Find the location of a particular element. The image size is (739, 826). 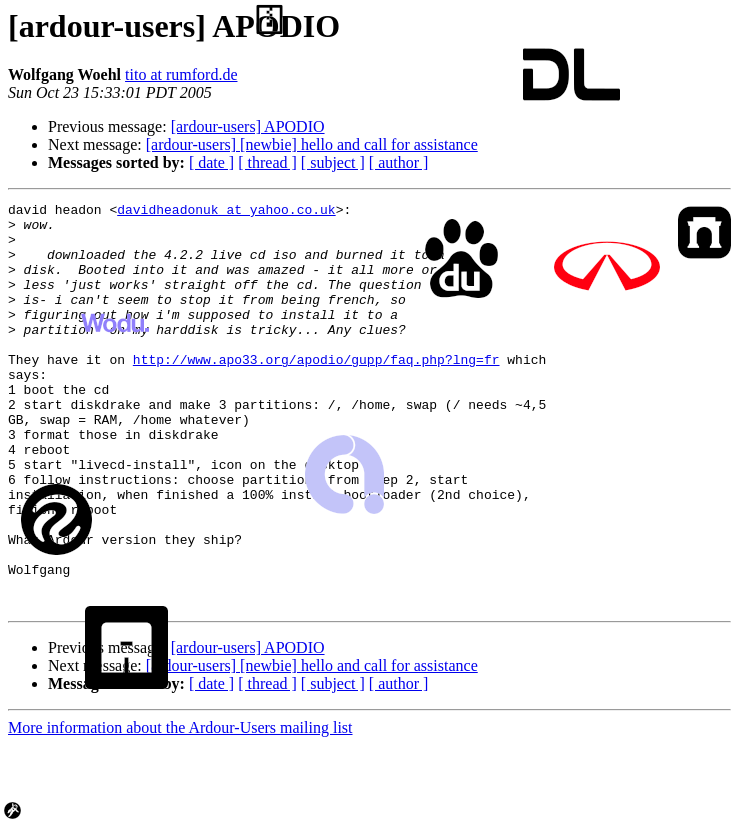

open Baidu search engine is located at coordinates (461, 258).